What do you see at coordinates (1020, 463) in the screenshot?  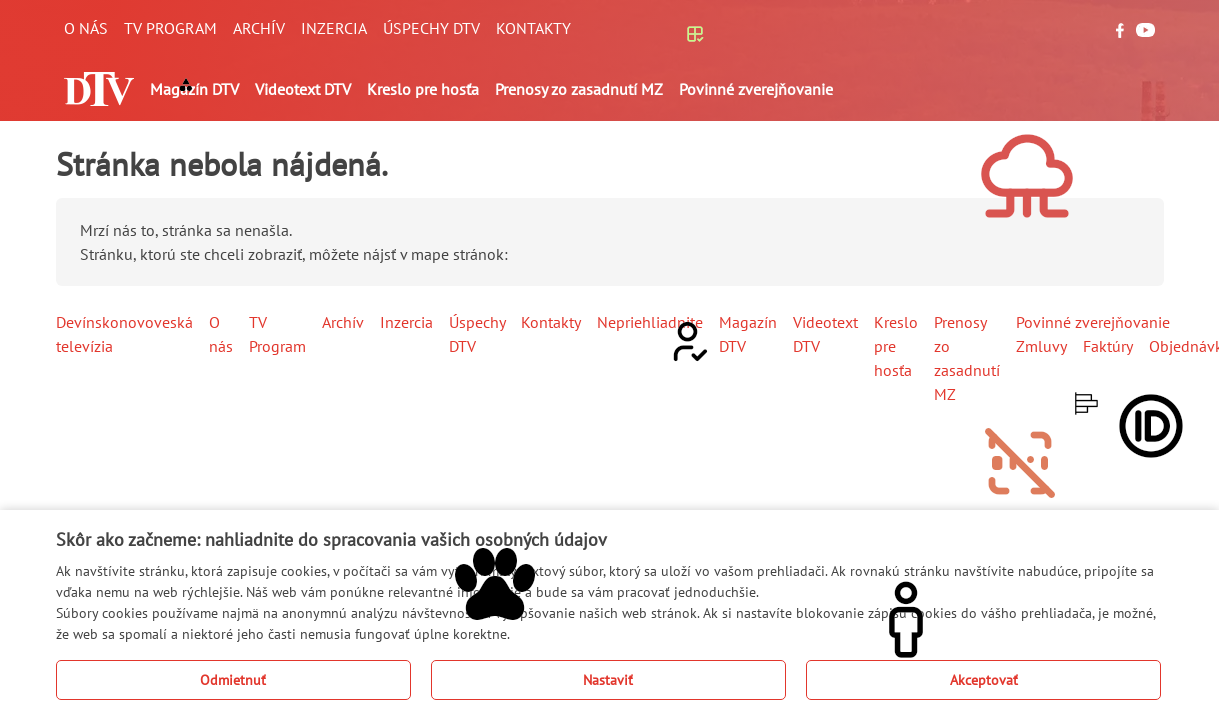 I see `barcode scanning is disabled` at bounding box center [1020, 463].